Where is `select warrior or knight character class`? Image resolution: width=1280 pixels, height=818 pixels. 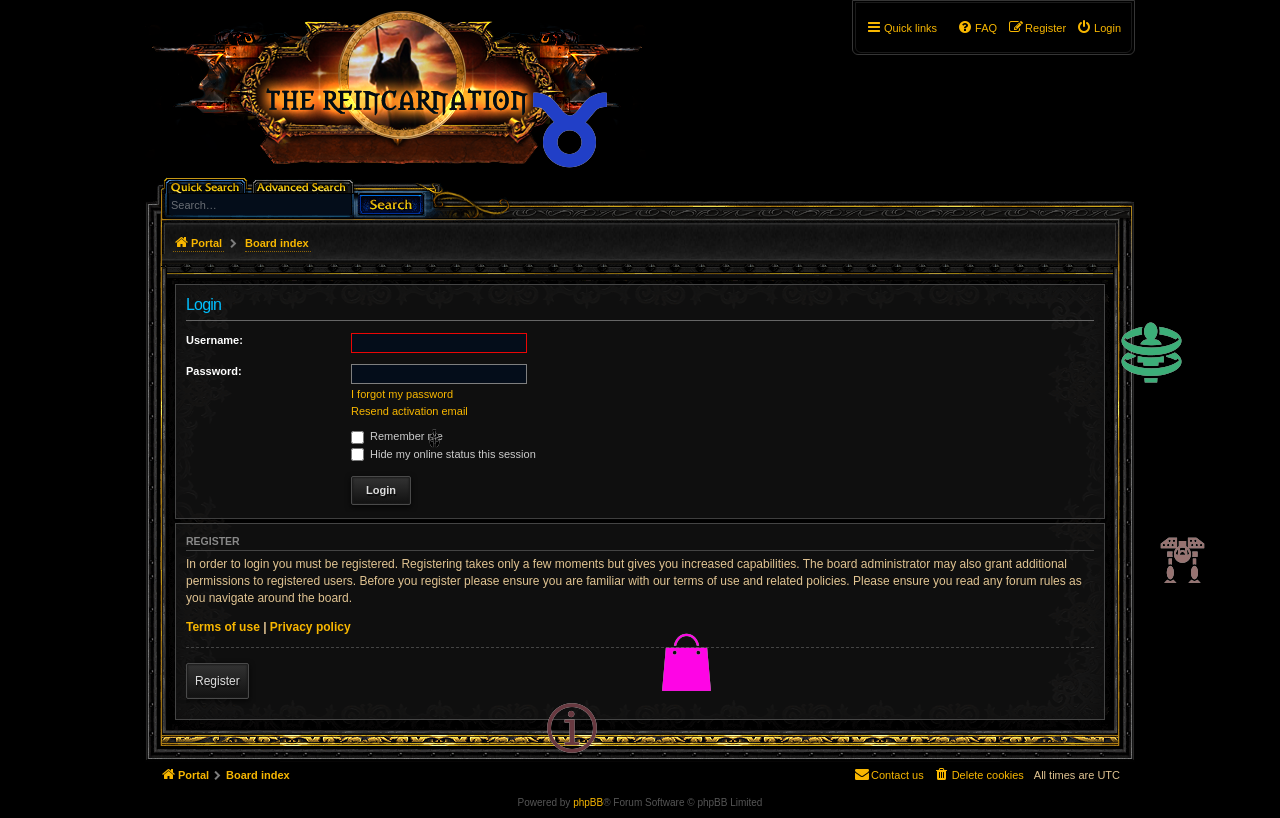 select warrior or knight character class is located at coordinates (434, 438).